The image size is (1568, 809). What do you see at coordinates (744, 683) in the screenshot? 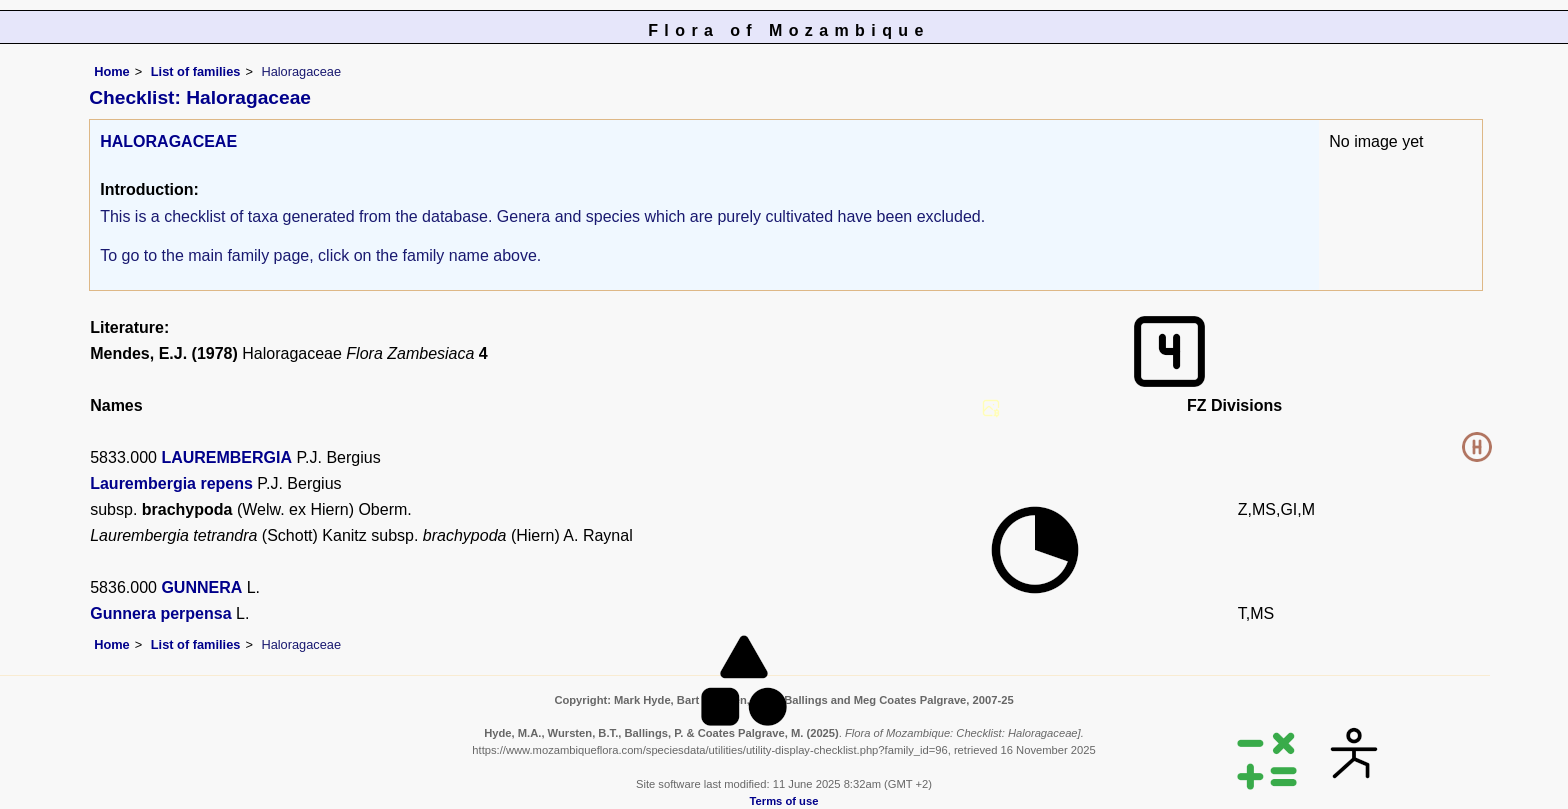
I see `access shape tools or drawing options` at bounding box center [744, 683].